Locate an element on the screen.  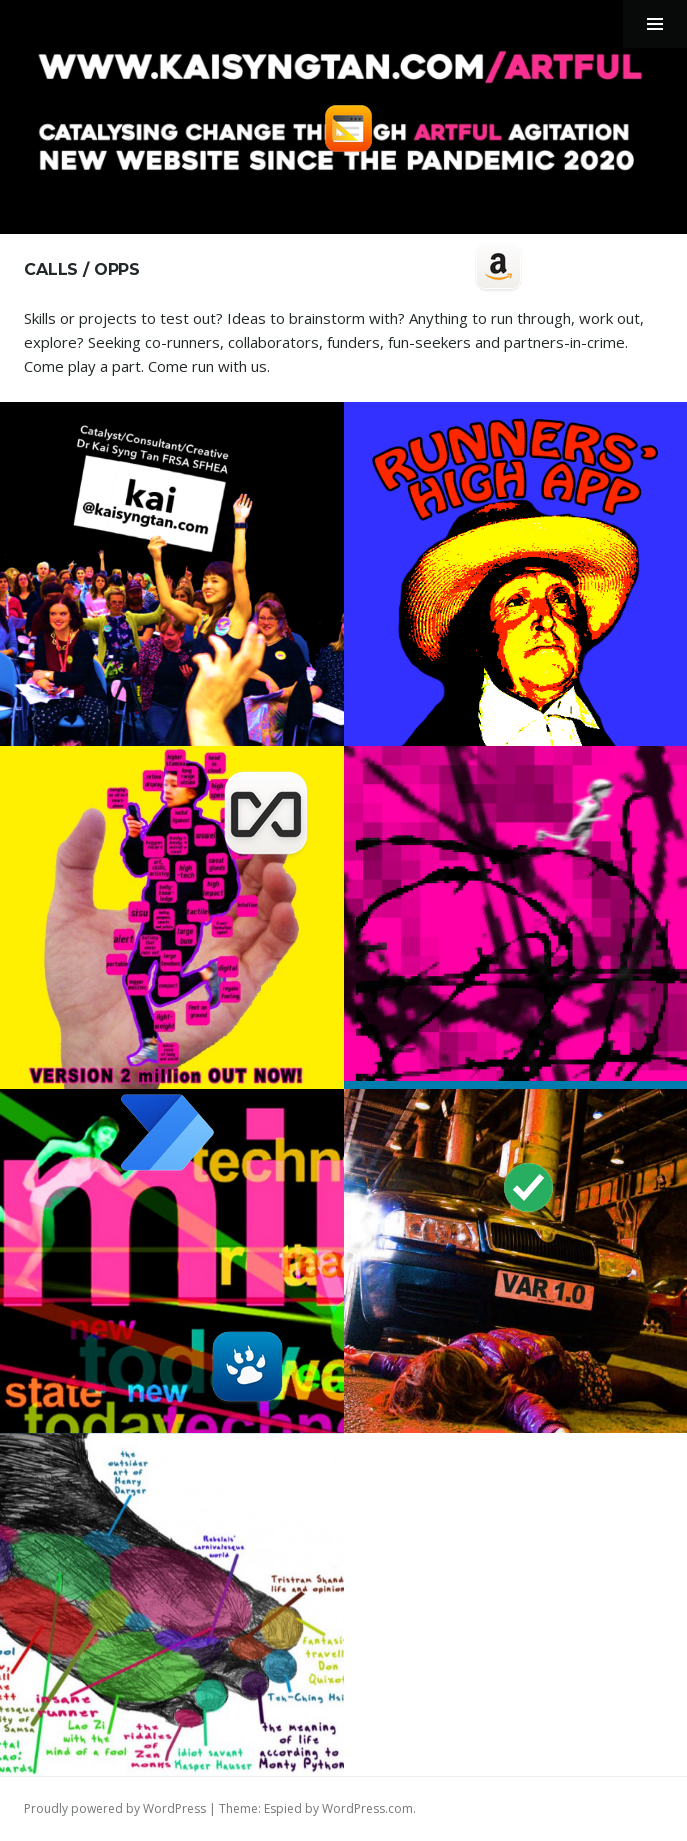
open lazarus IDE application is located at coordinates (247, 1366).